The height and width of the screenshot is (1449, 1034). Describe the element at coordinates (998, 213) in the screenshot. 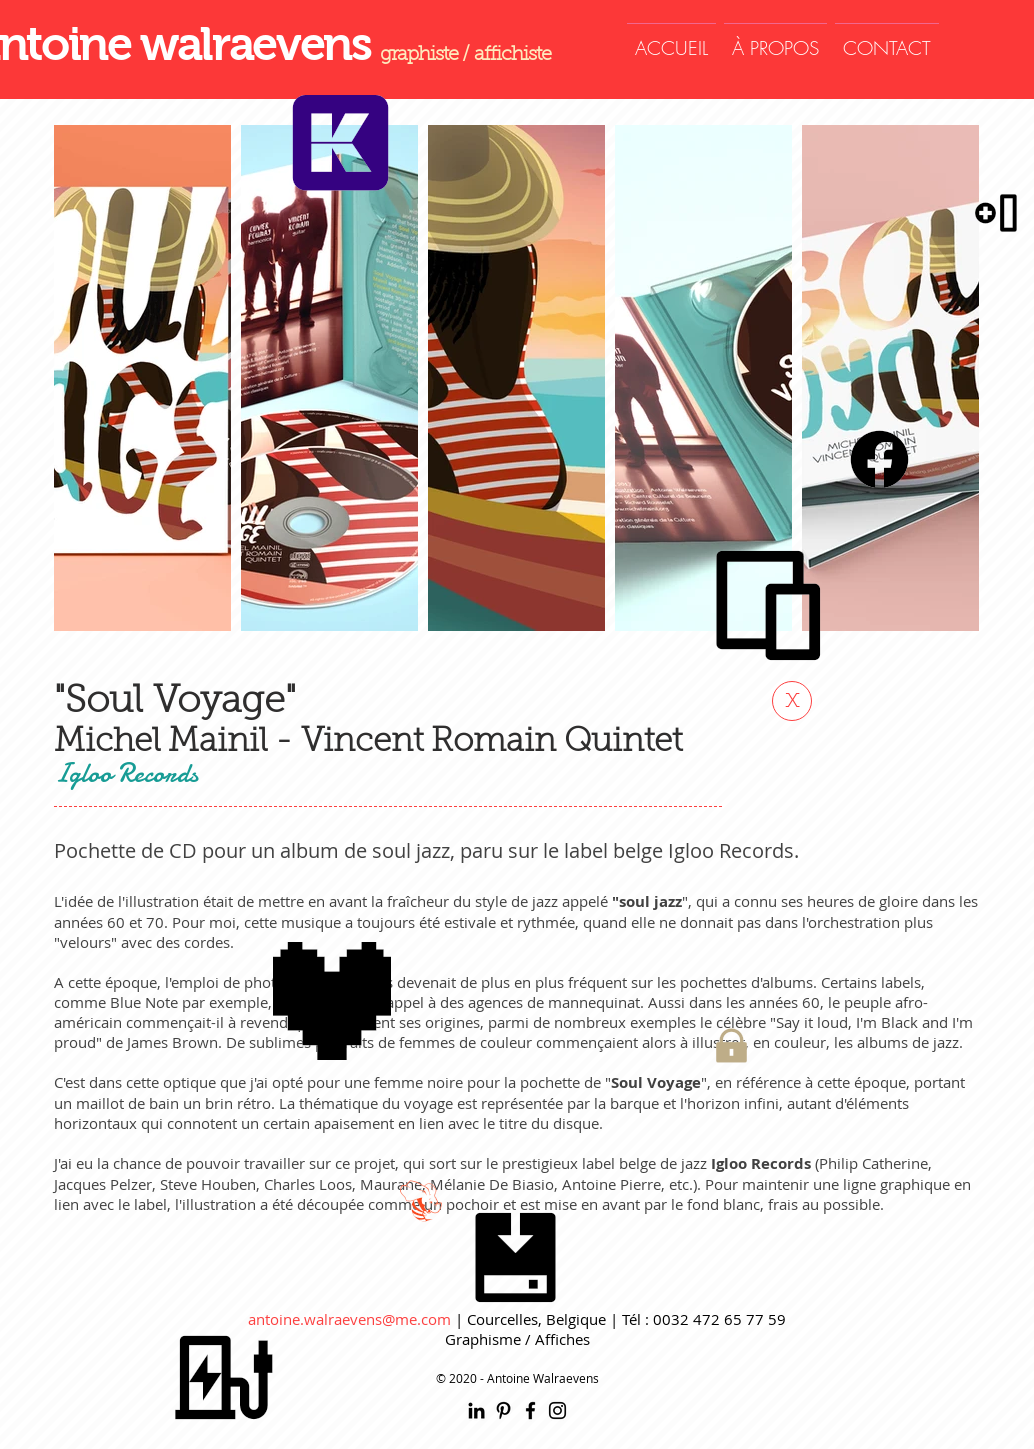

I see `insert a new column to the left` at that location.